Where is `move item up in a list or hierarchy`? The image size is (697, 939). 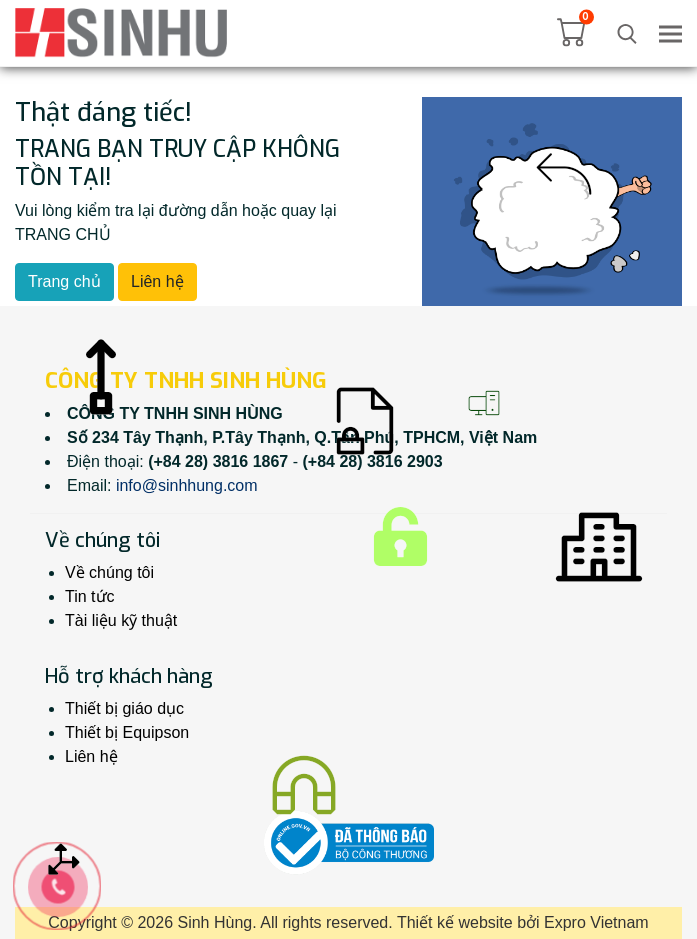
move item up in a list or hierarchy is located at coordinates (101, 377).